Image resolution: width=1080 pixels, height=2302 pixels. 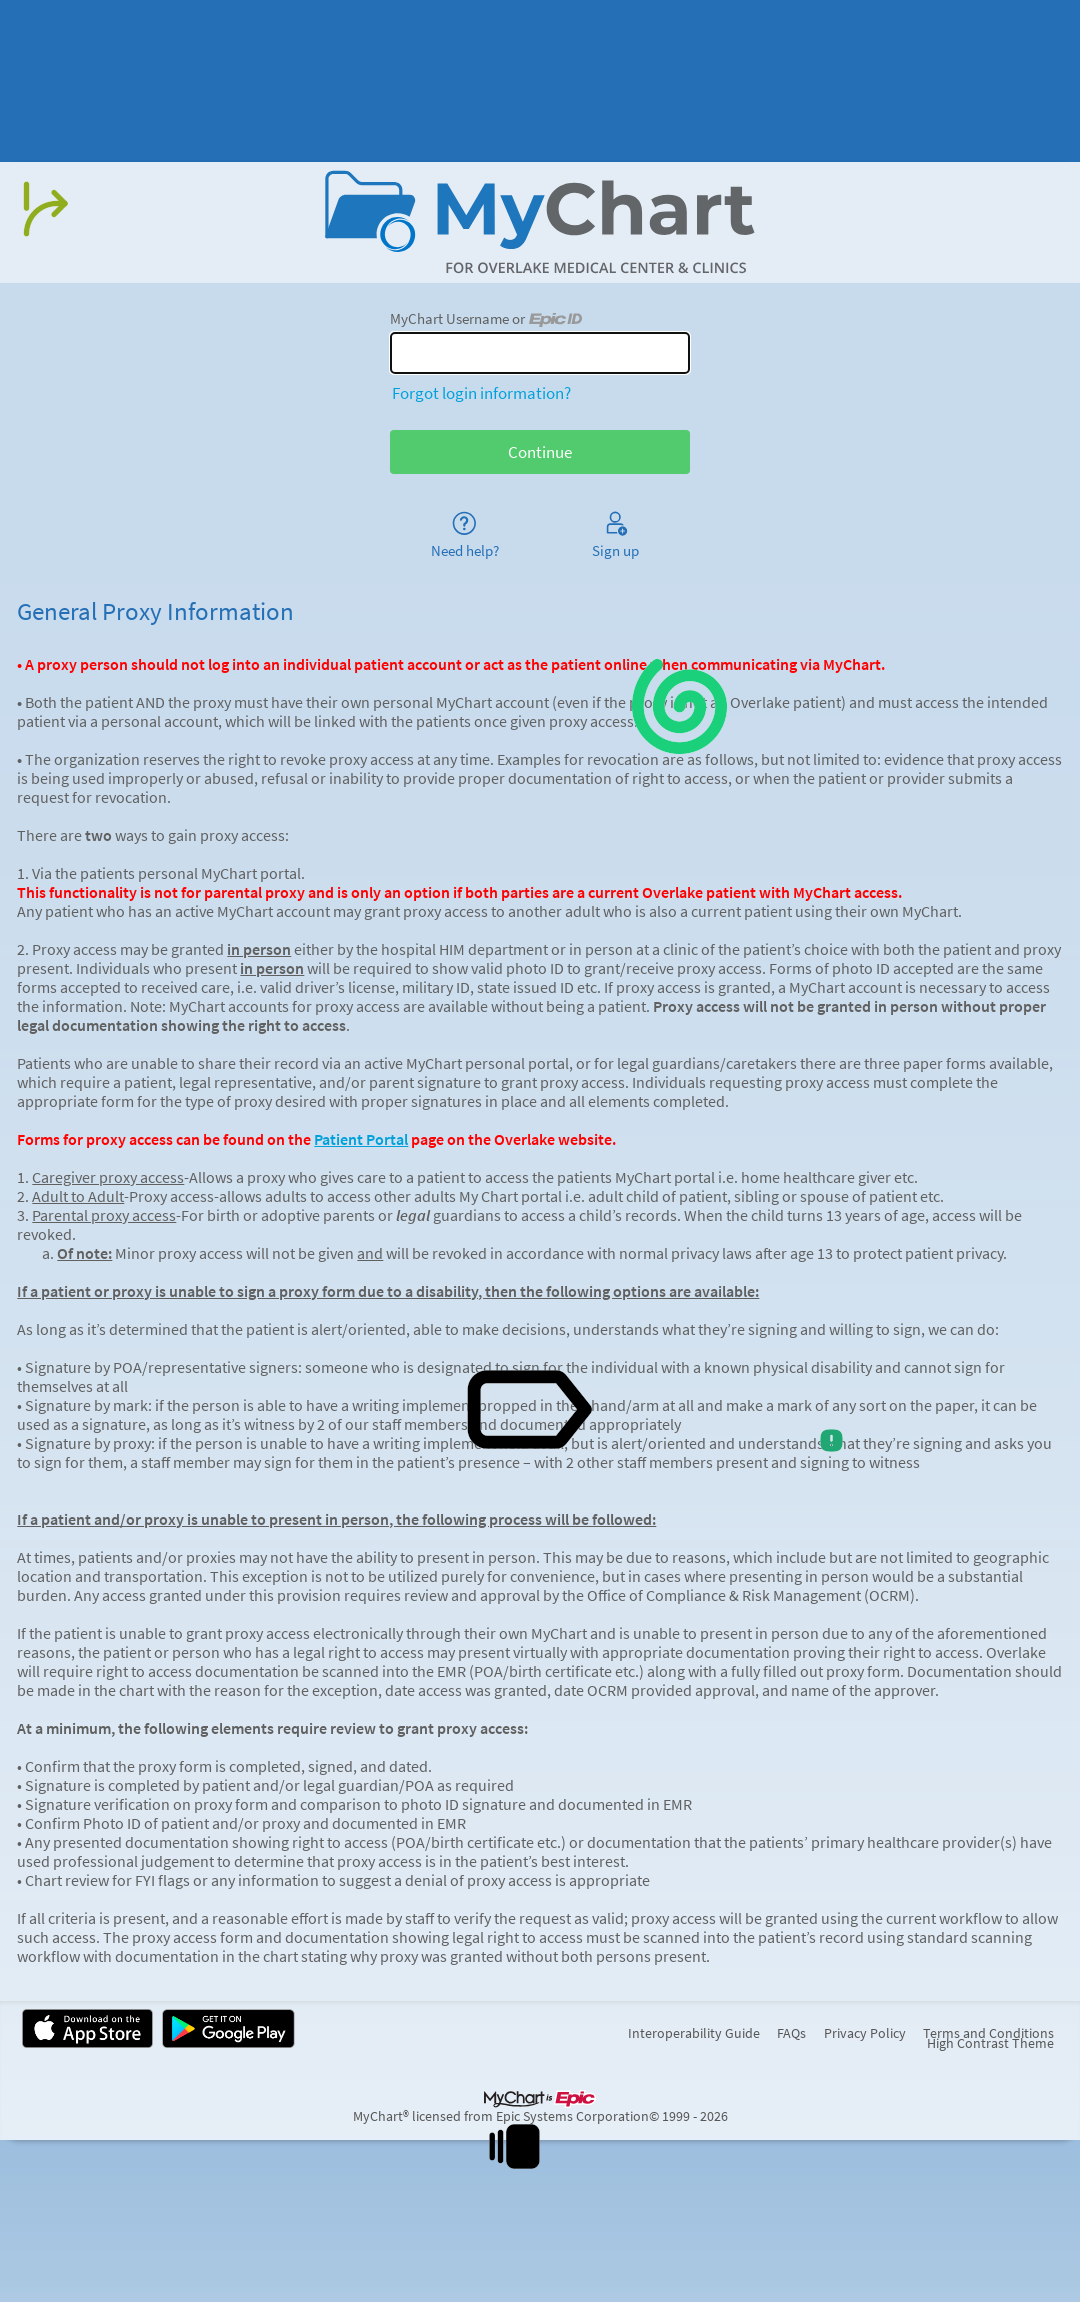 What do you see at coordinates (679, 706) in the screenshot?
I see `indicates loading or processing in progress` at bounding box center [679, 706].